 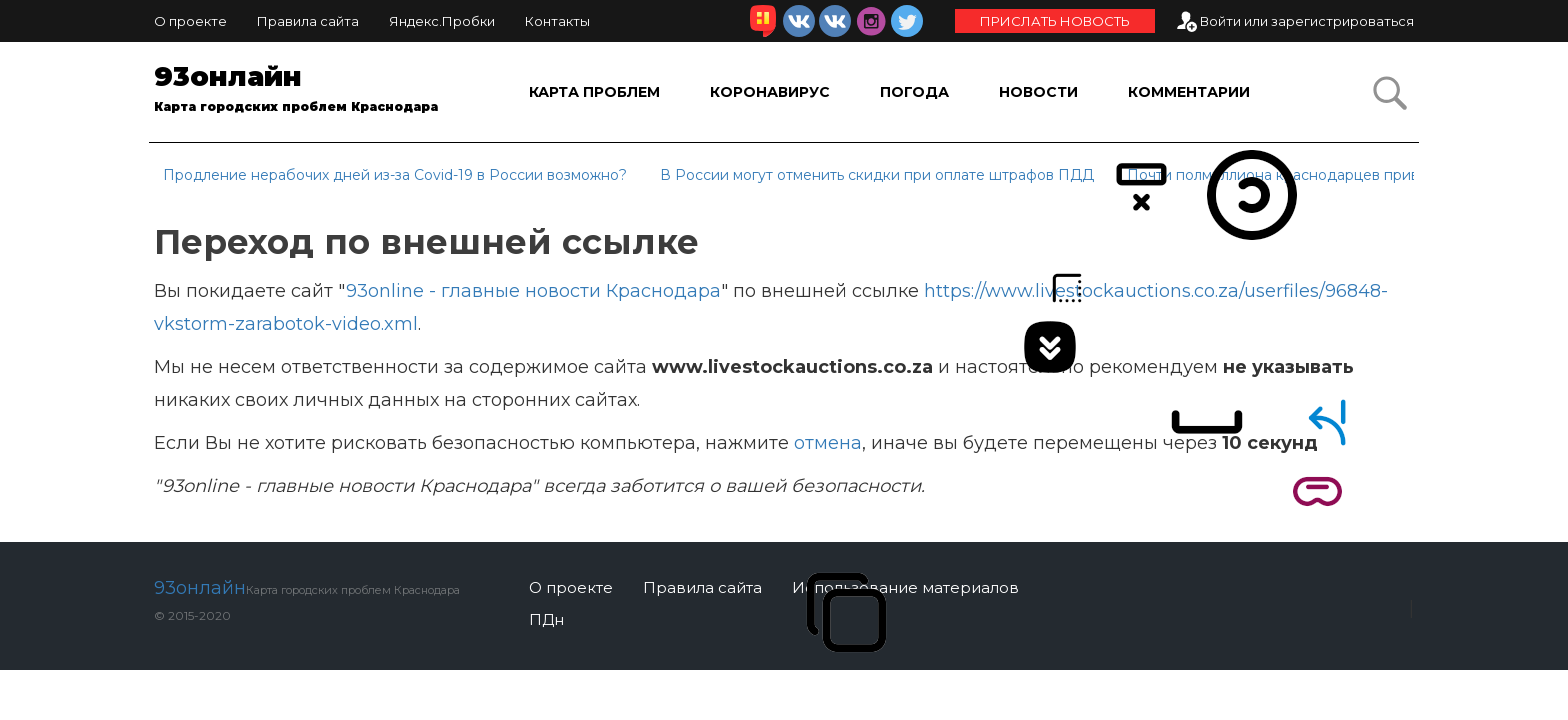 I want to click on insert a space character, so click(x=1207, y=422).